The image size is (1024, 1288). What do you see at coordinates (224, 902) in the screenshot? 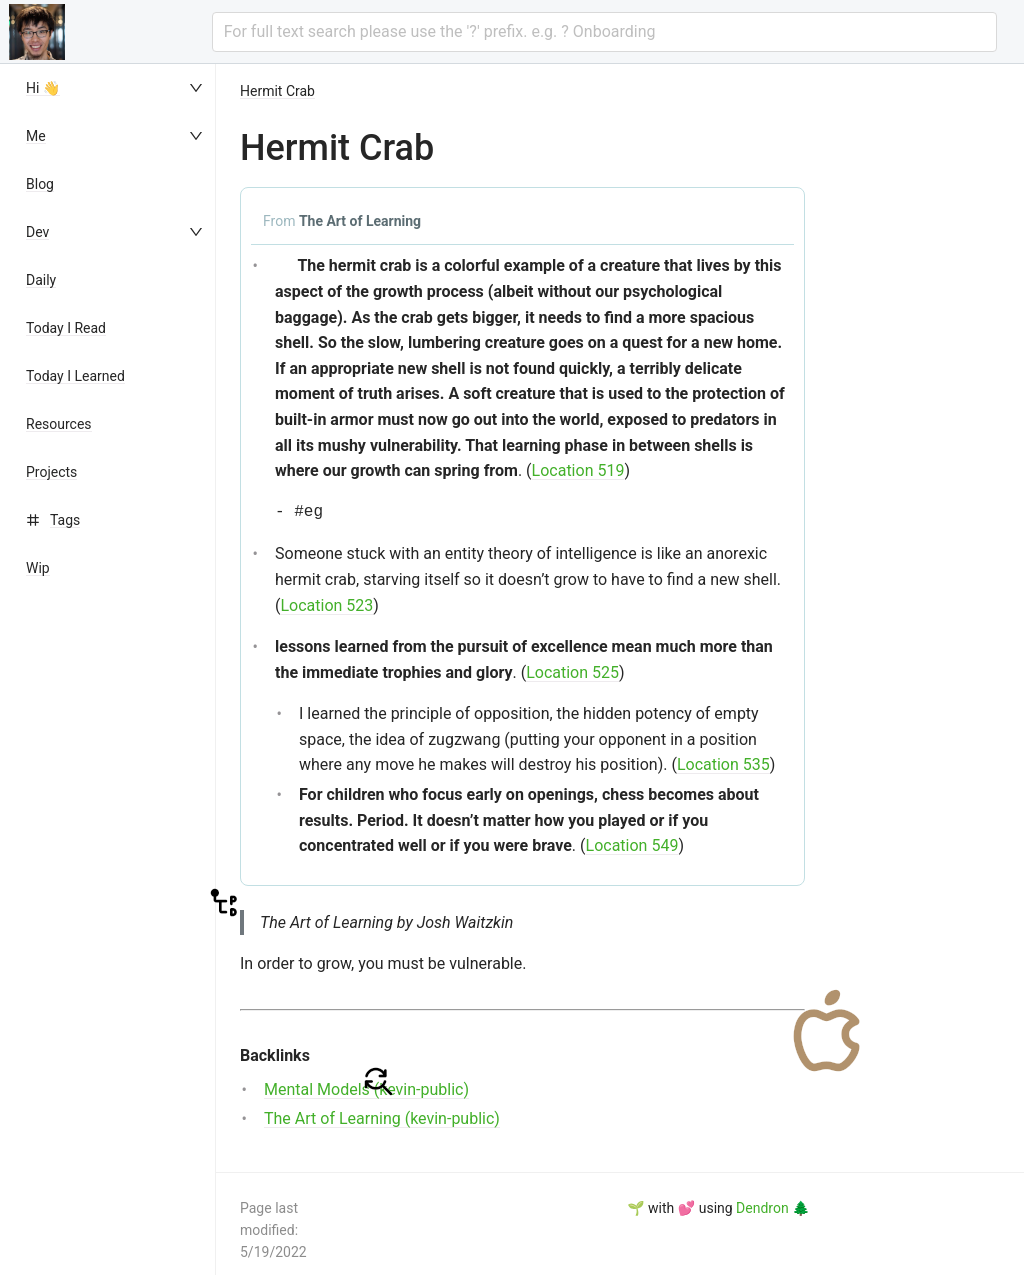
I see `select automatic transmission mode` at bounding box center [224, 902].